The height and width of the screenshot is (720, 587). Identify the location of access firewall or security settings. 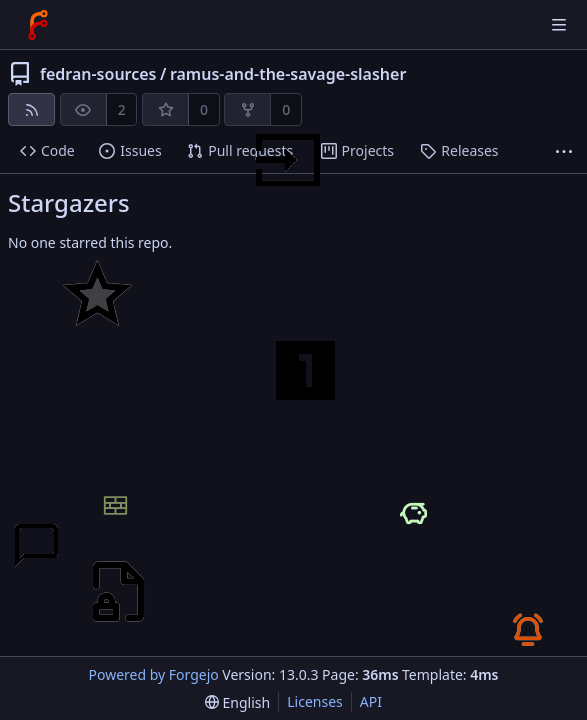
(115, 505).